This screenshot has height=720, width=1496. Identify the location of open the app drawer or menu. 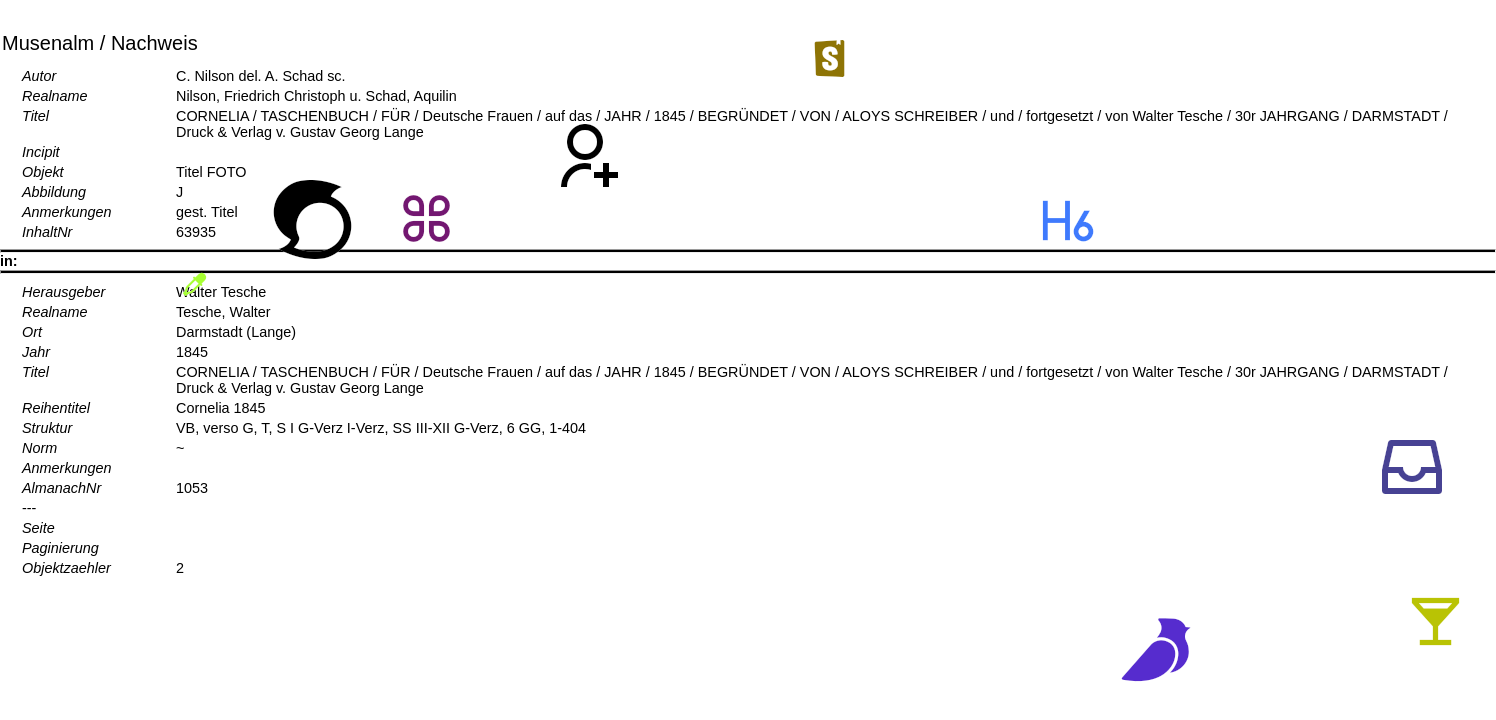
(426, 218).